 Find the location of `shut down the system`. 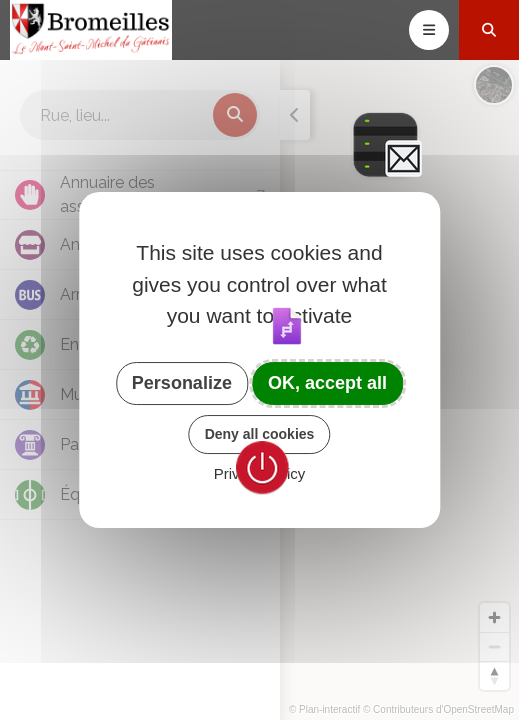

shut down the system is located at coordinates (263, 468).